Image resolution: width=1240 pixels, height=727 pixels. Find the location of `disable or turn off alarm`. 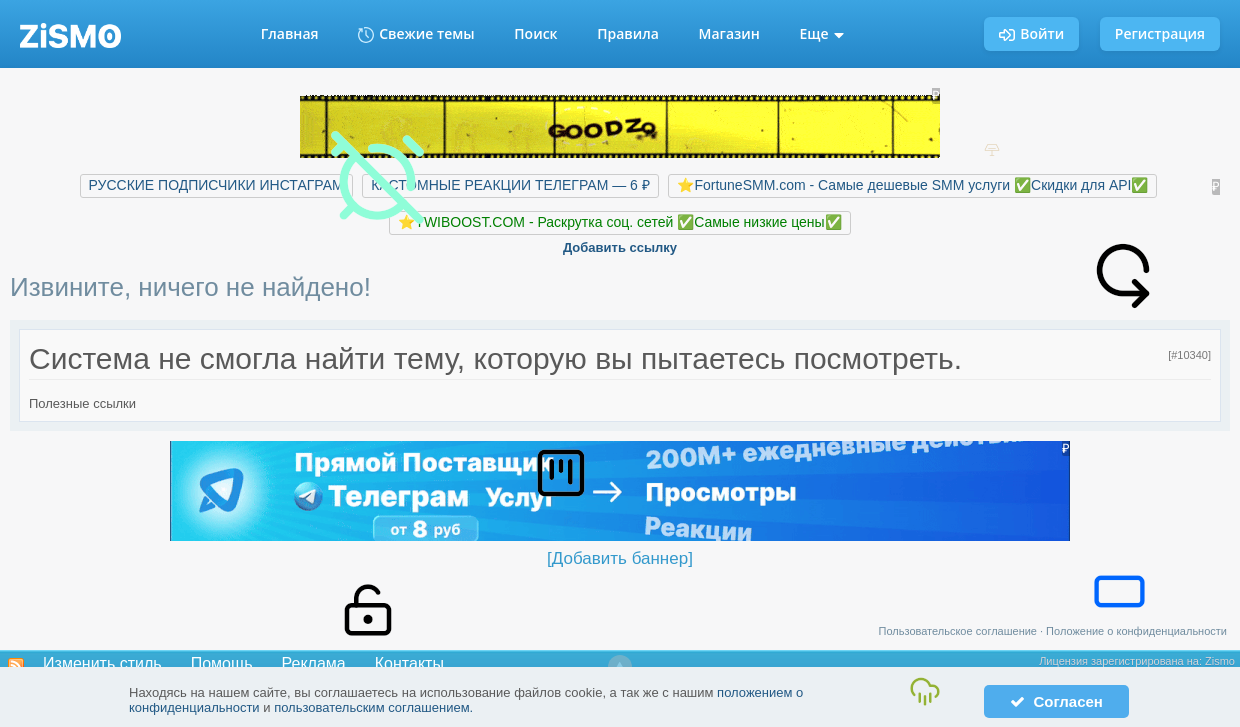

disable or turn off alarm is located at coordinates (377, 177).